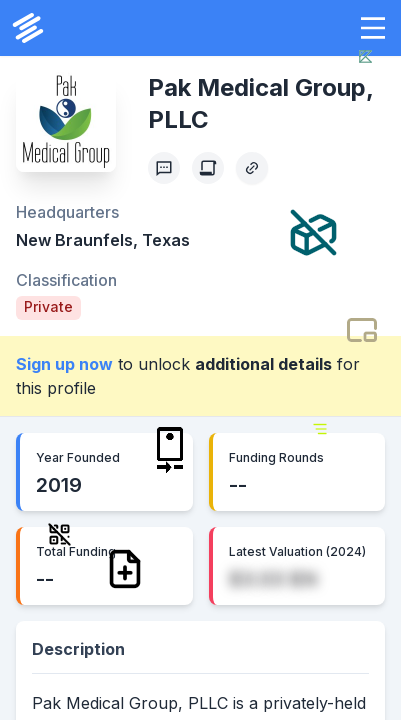  I want to click on QR code scanning is disabled, so click(59, 534).